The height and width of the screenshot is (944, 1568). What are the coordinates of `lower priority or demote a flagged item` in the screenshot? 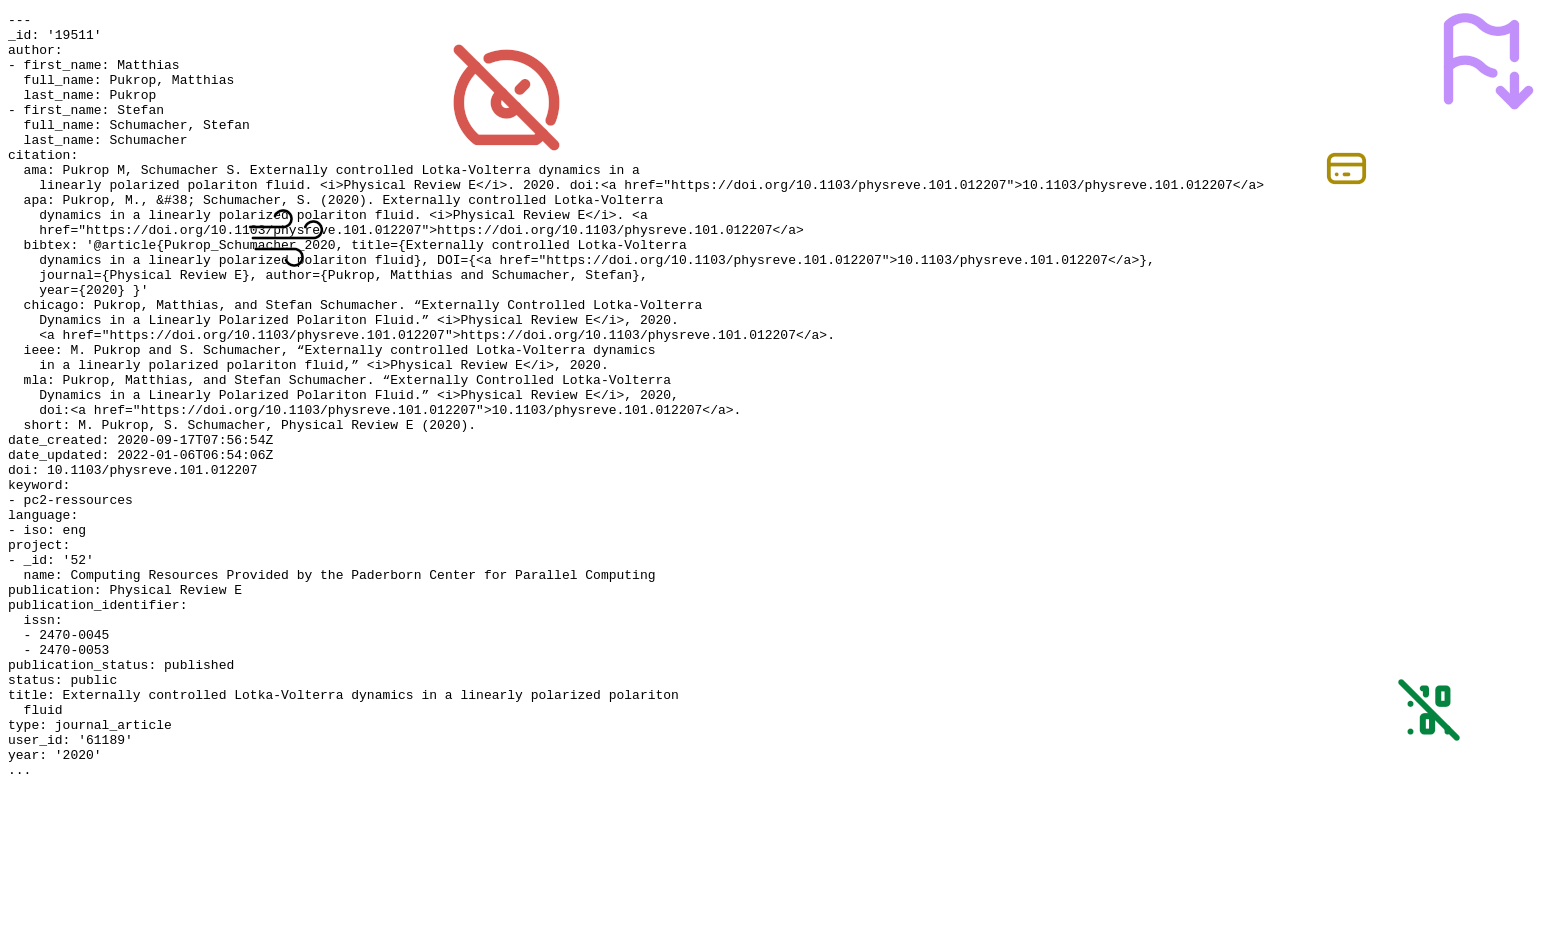 It's located at (1481, 57).